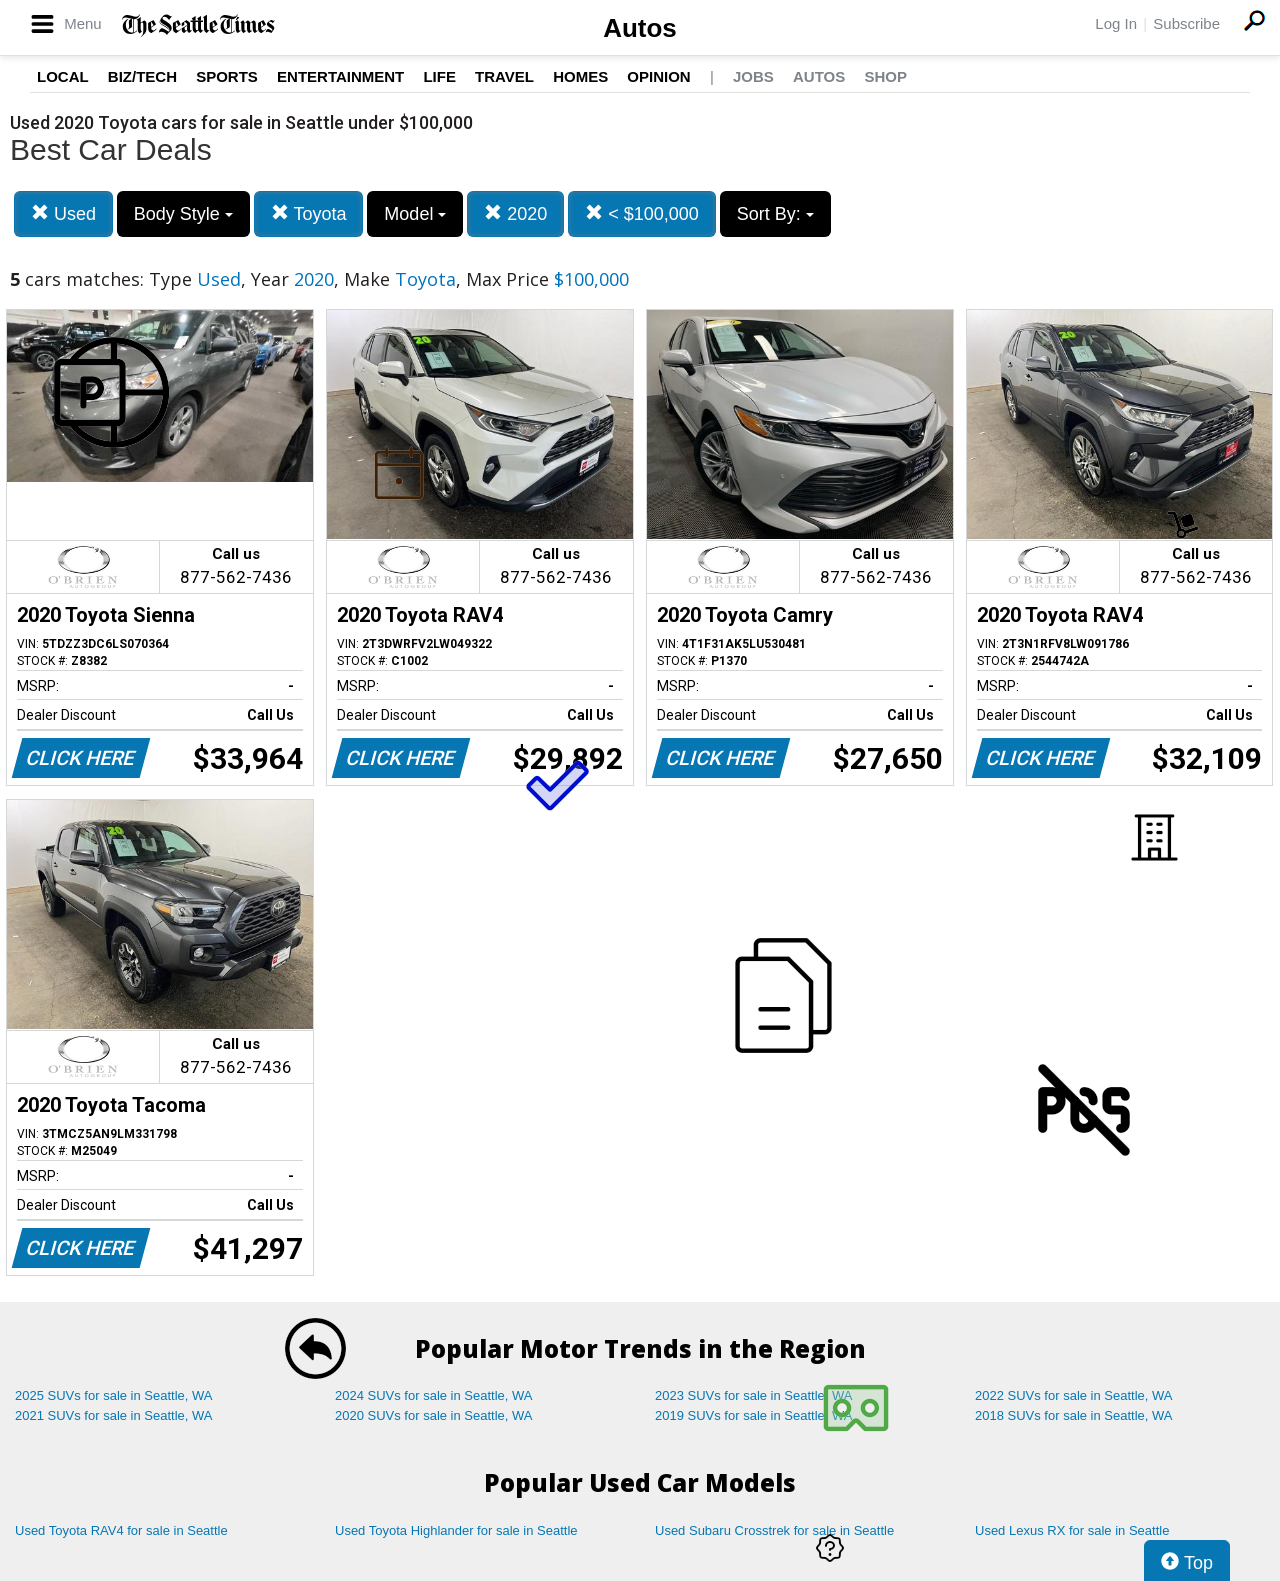  What do you see at coordinates (830, 1548) in the screenshot?
I see `access help or FAQ section` at bounding box center [830, 1548].